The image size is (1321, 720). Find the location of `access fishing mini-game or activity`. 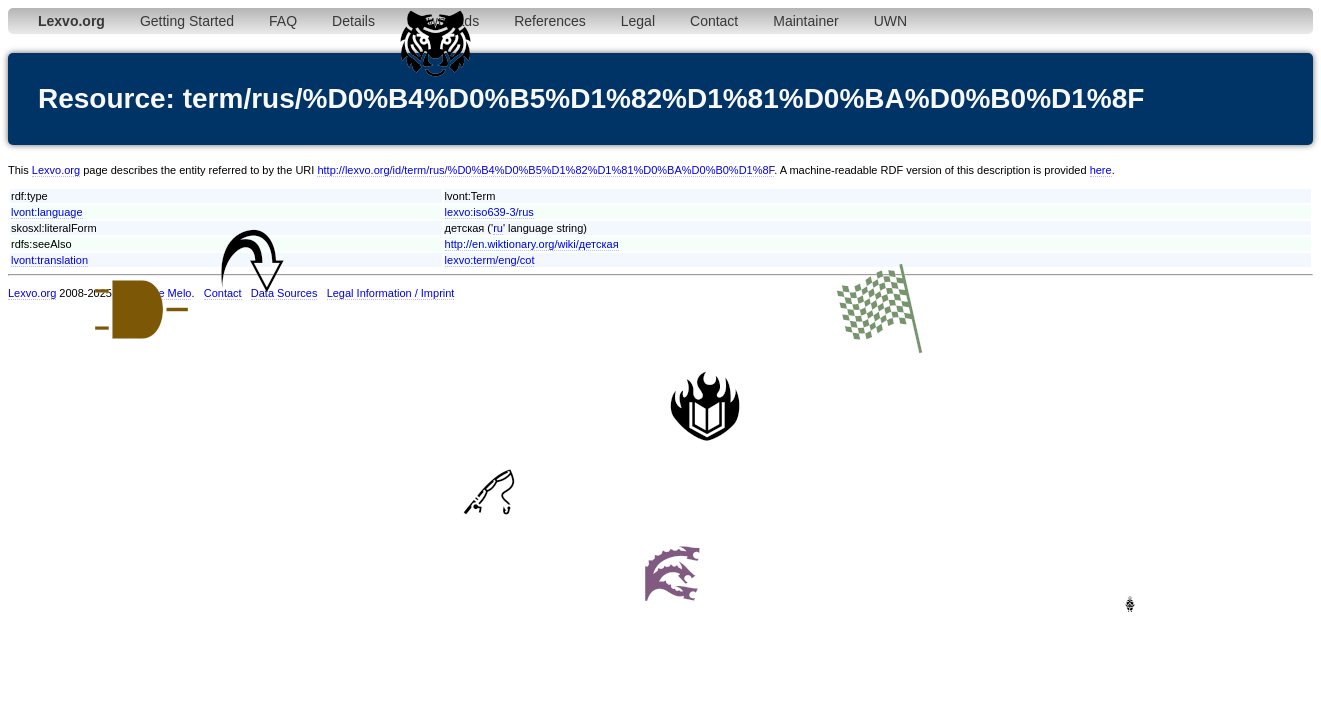

access fishing mini-game or activity is located at coordinates (489, 492).